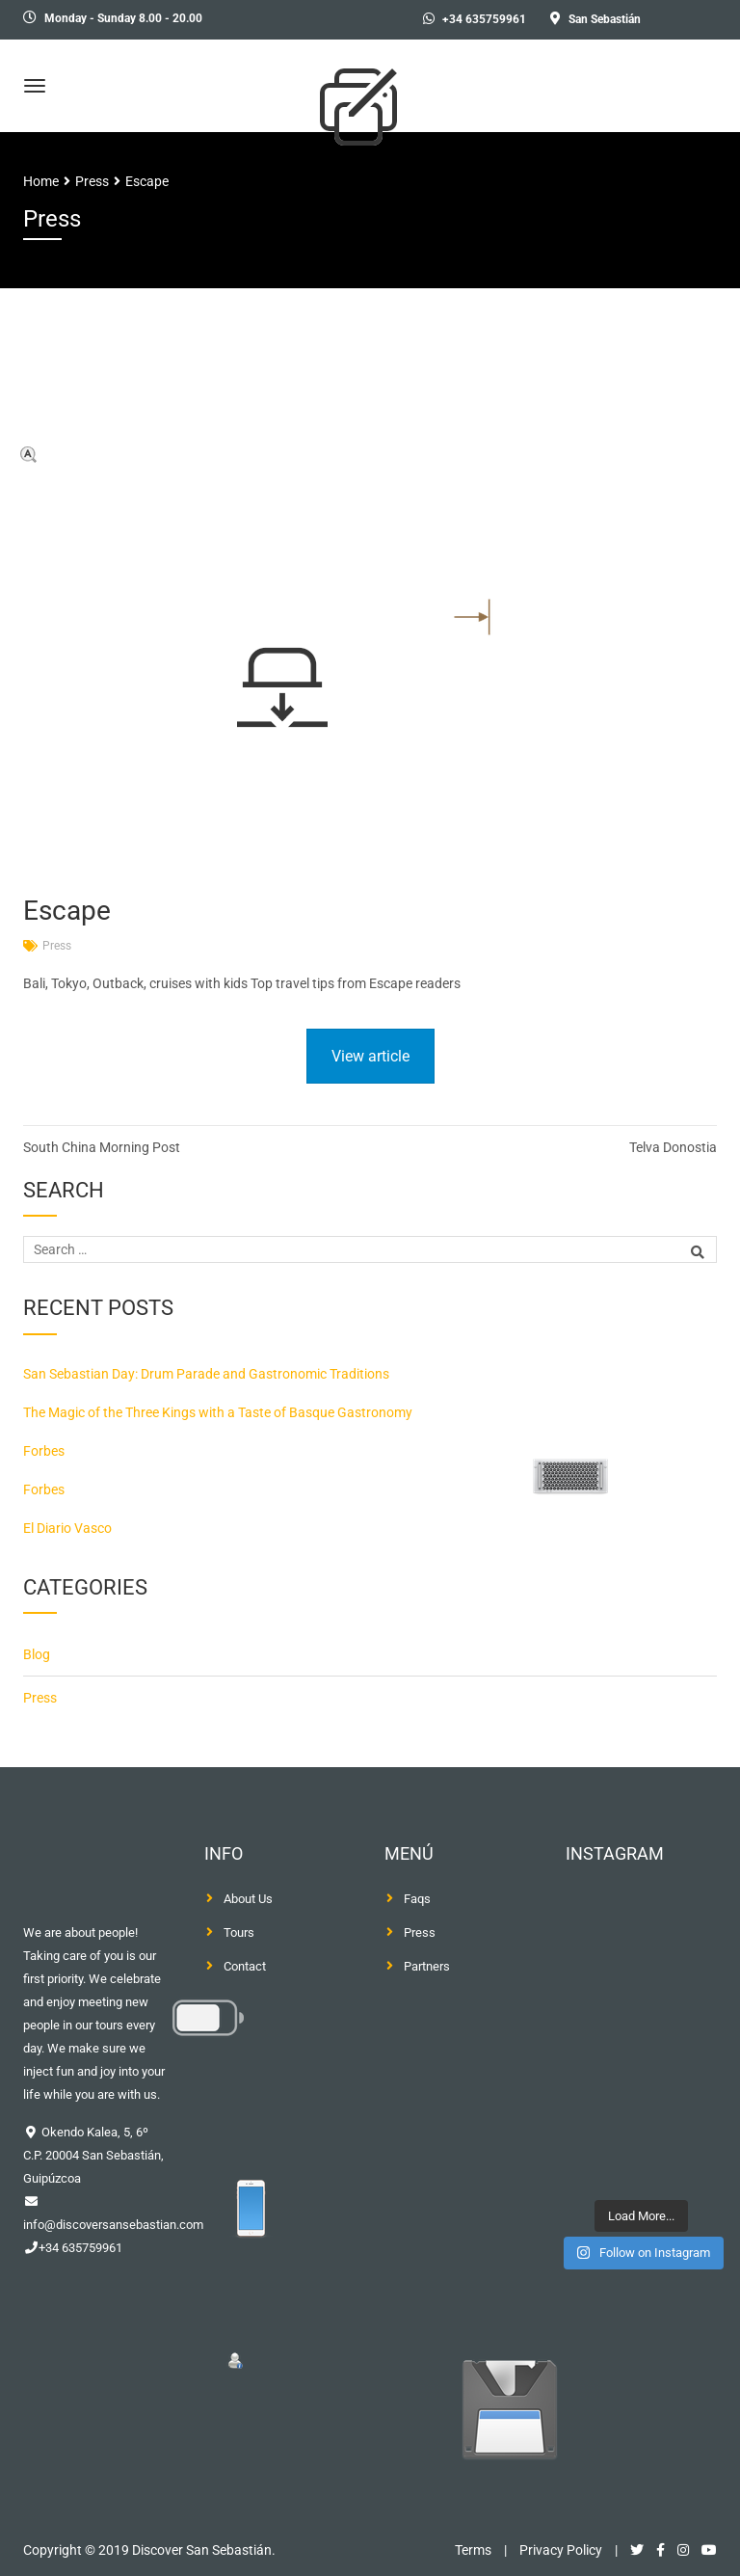 The height and width of the screenshot is (2576, 740). Describe the element at coordinates (510, 2410) in the screenshot. I see `access superdisk or floppy drive storage` at that location.